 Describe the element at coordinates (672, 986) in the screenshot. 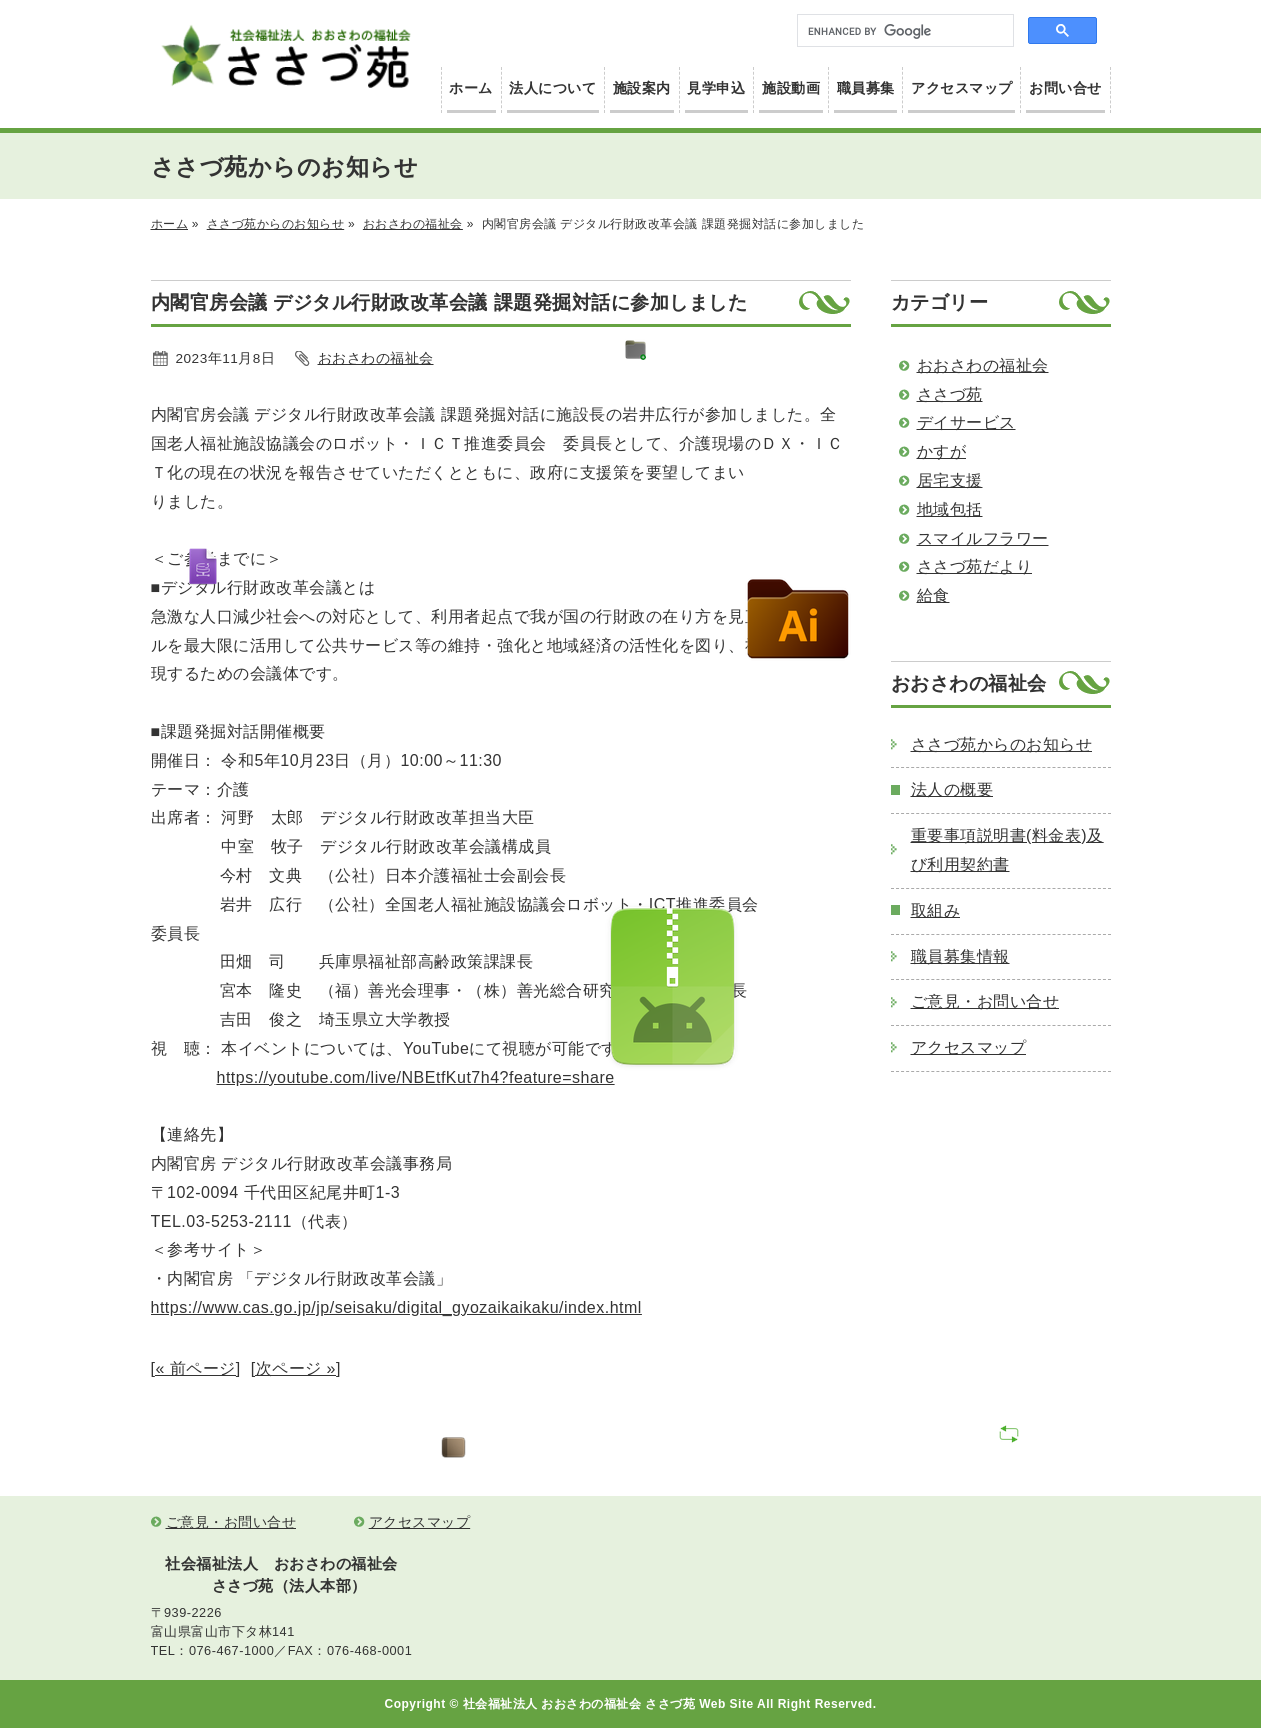

I see `an android application package file` at that location.